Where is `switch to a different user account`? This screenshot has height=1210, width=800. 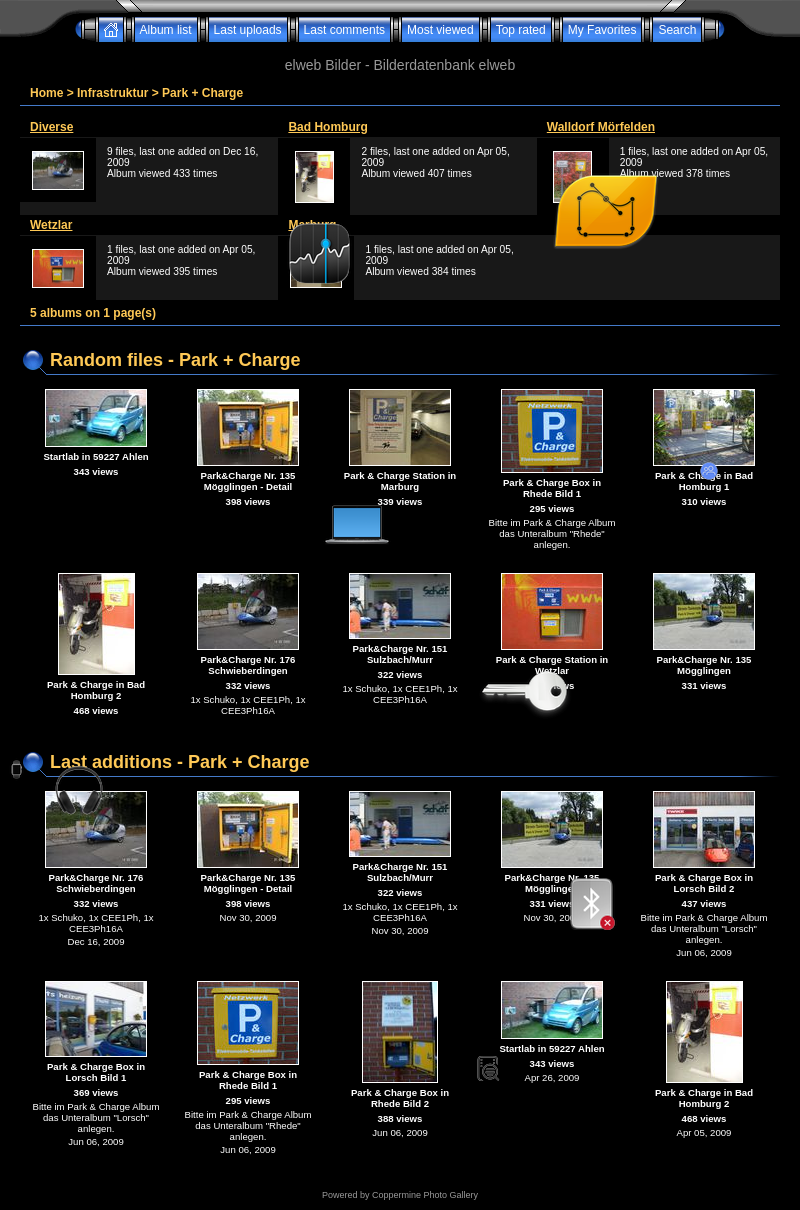
switch to a different user account is located at coordinates (709, 471).